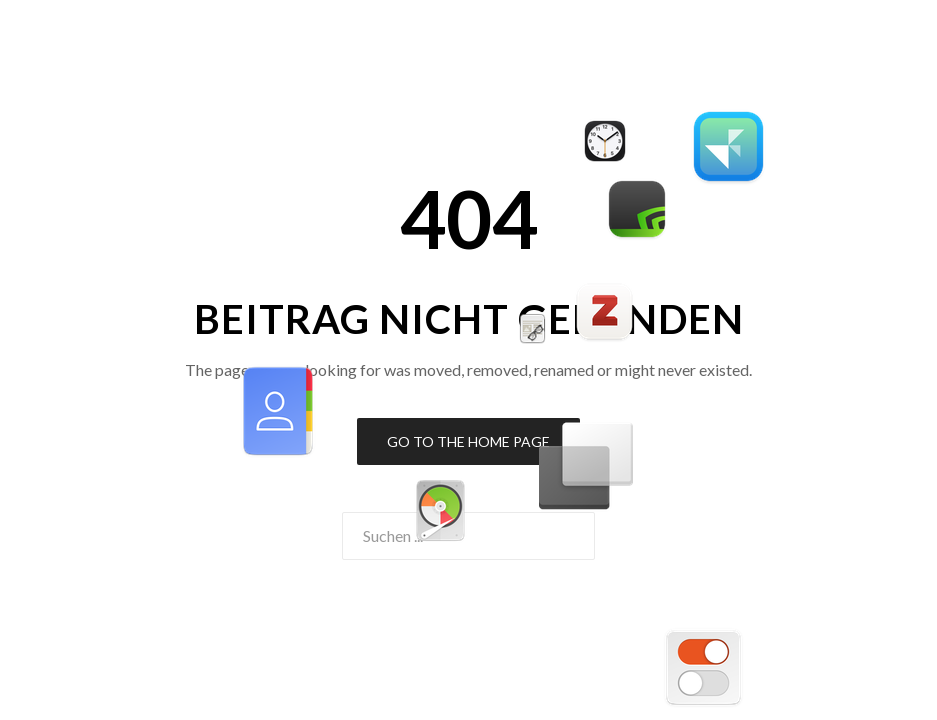 This screenshot has width=937, height=720. What do you see at coordinates (637, 209) in the screenshot?
I see `open nvidia app` at bounding box center [637, 209].